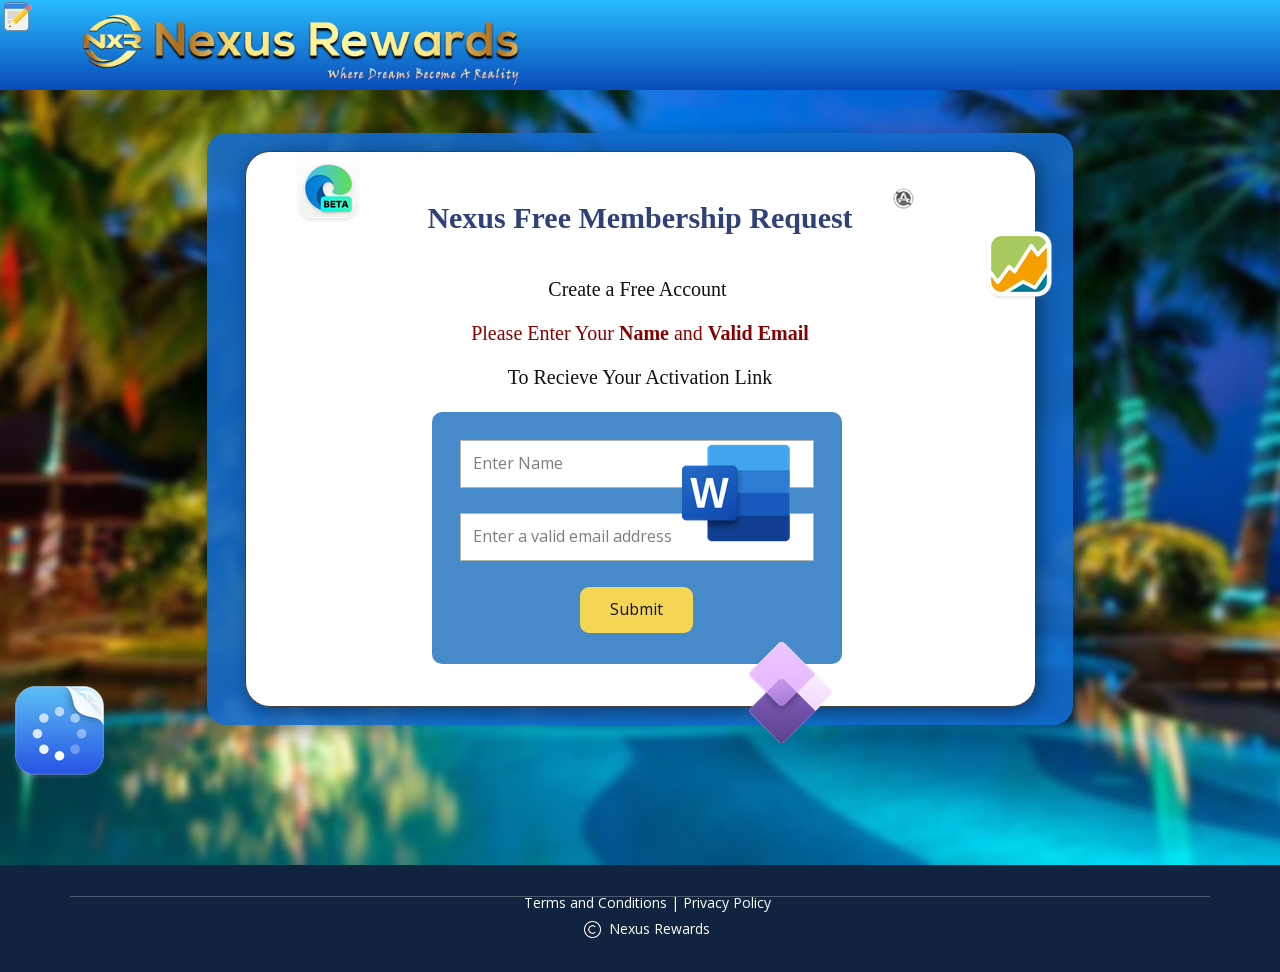  What do you see at coordinates (737, 493) in the screenshot?
I see `open Microsoft Word application` at bounding box center [737, 493].